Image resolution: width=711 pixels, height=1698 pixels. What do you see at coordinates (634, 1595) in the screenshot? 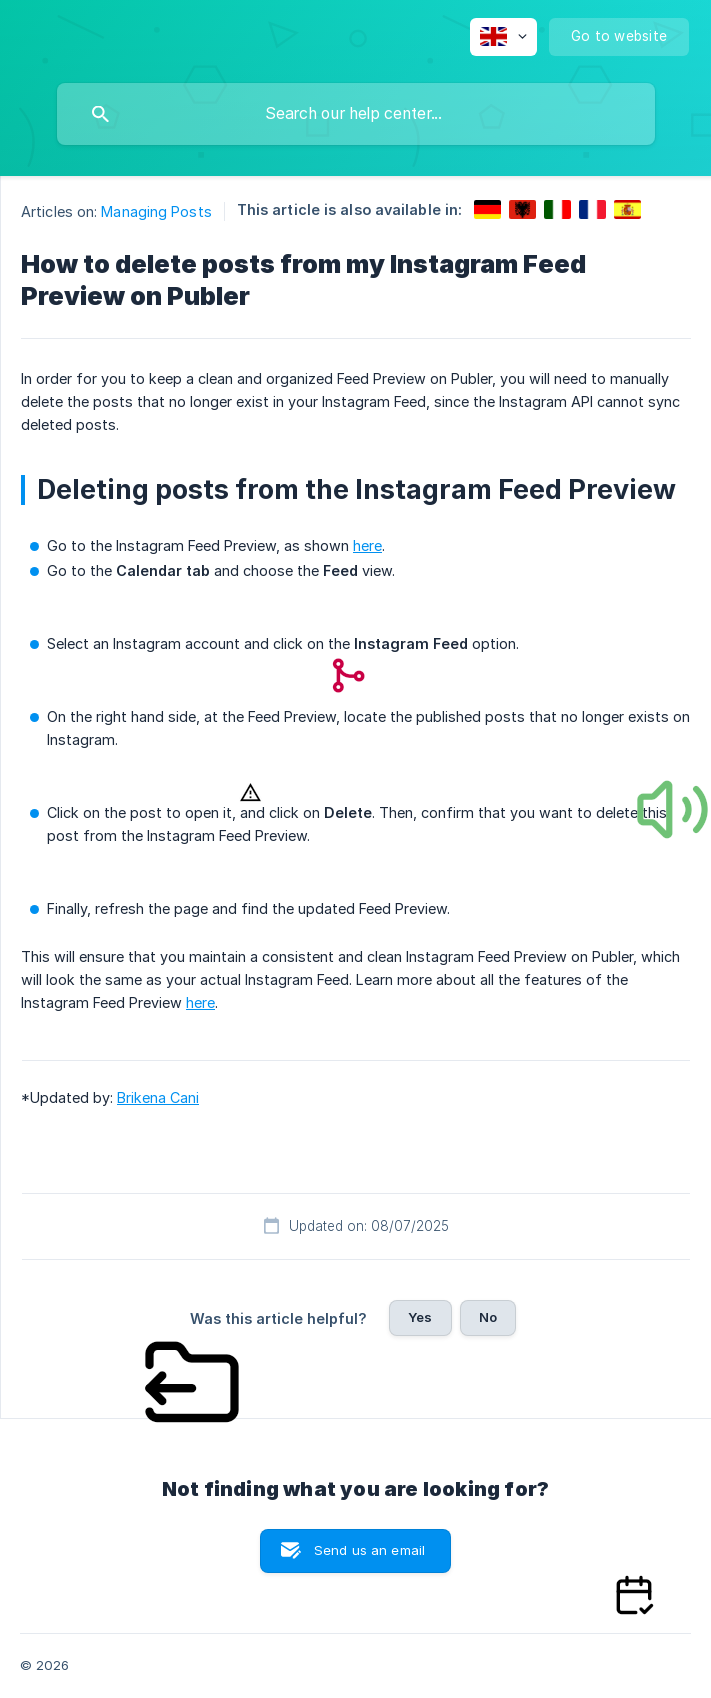
I see `confirm or complete a scheduled event` at bounding box center [634, 1595].